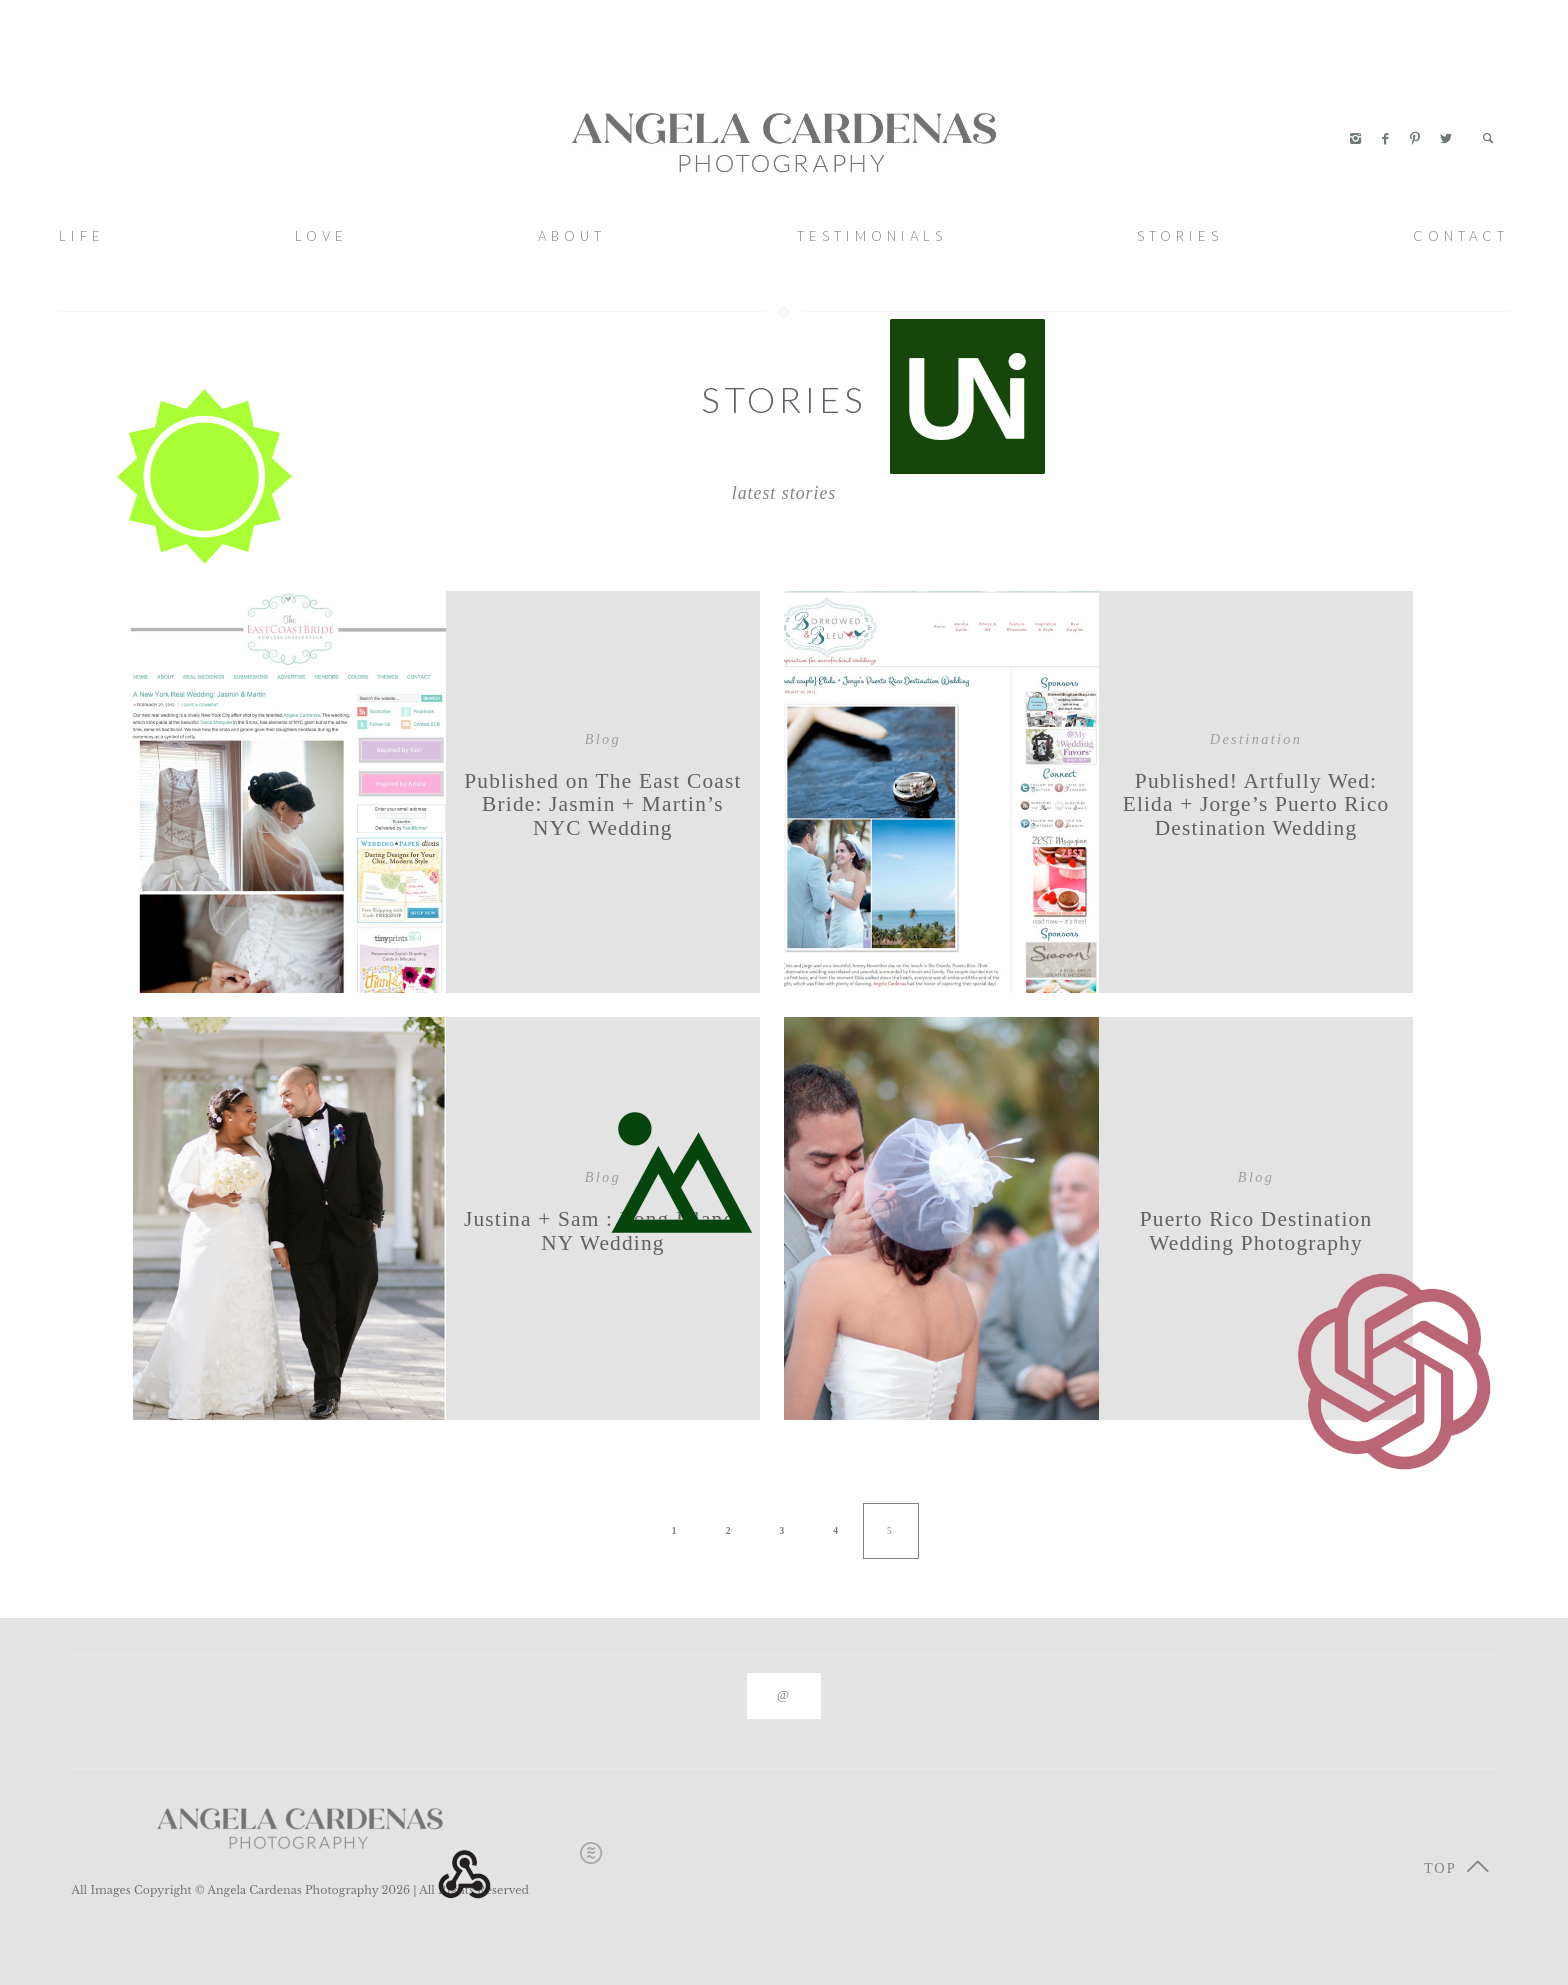 This screenshot has width=1568, height=1985. What do you see at coordinates (1394, 1371) in the screenshot?
I see `open OpenAI or ChatGPT app` at bounding box center [1394, 1371].